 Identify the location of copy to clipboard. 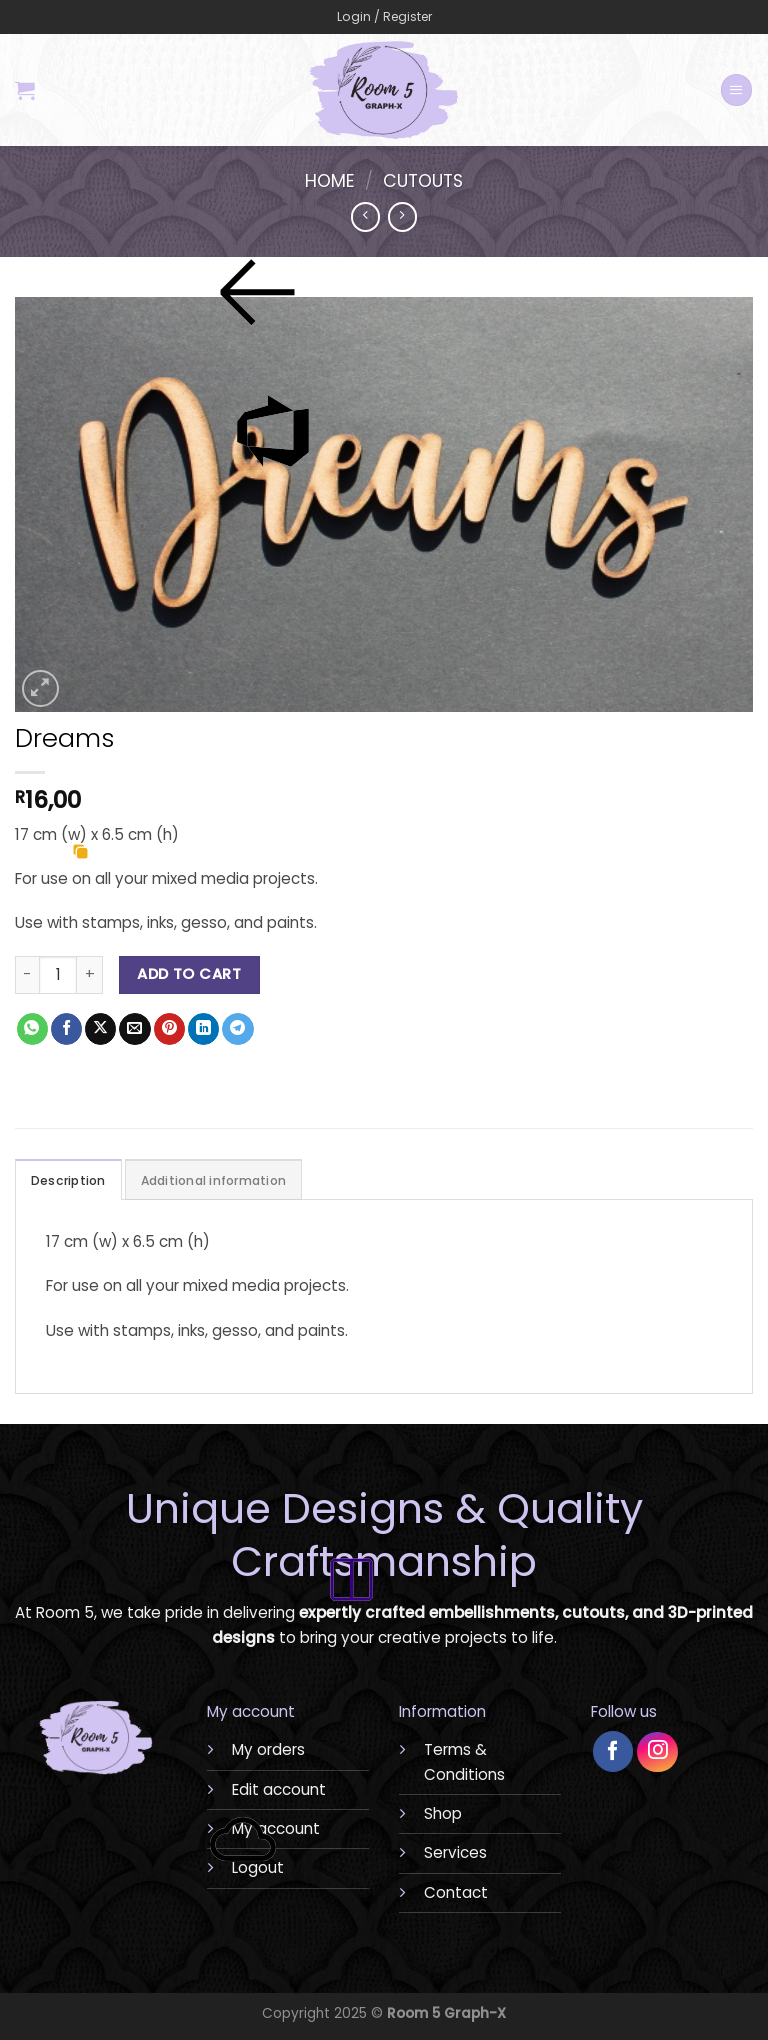
(80, 851).